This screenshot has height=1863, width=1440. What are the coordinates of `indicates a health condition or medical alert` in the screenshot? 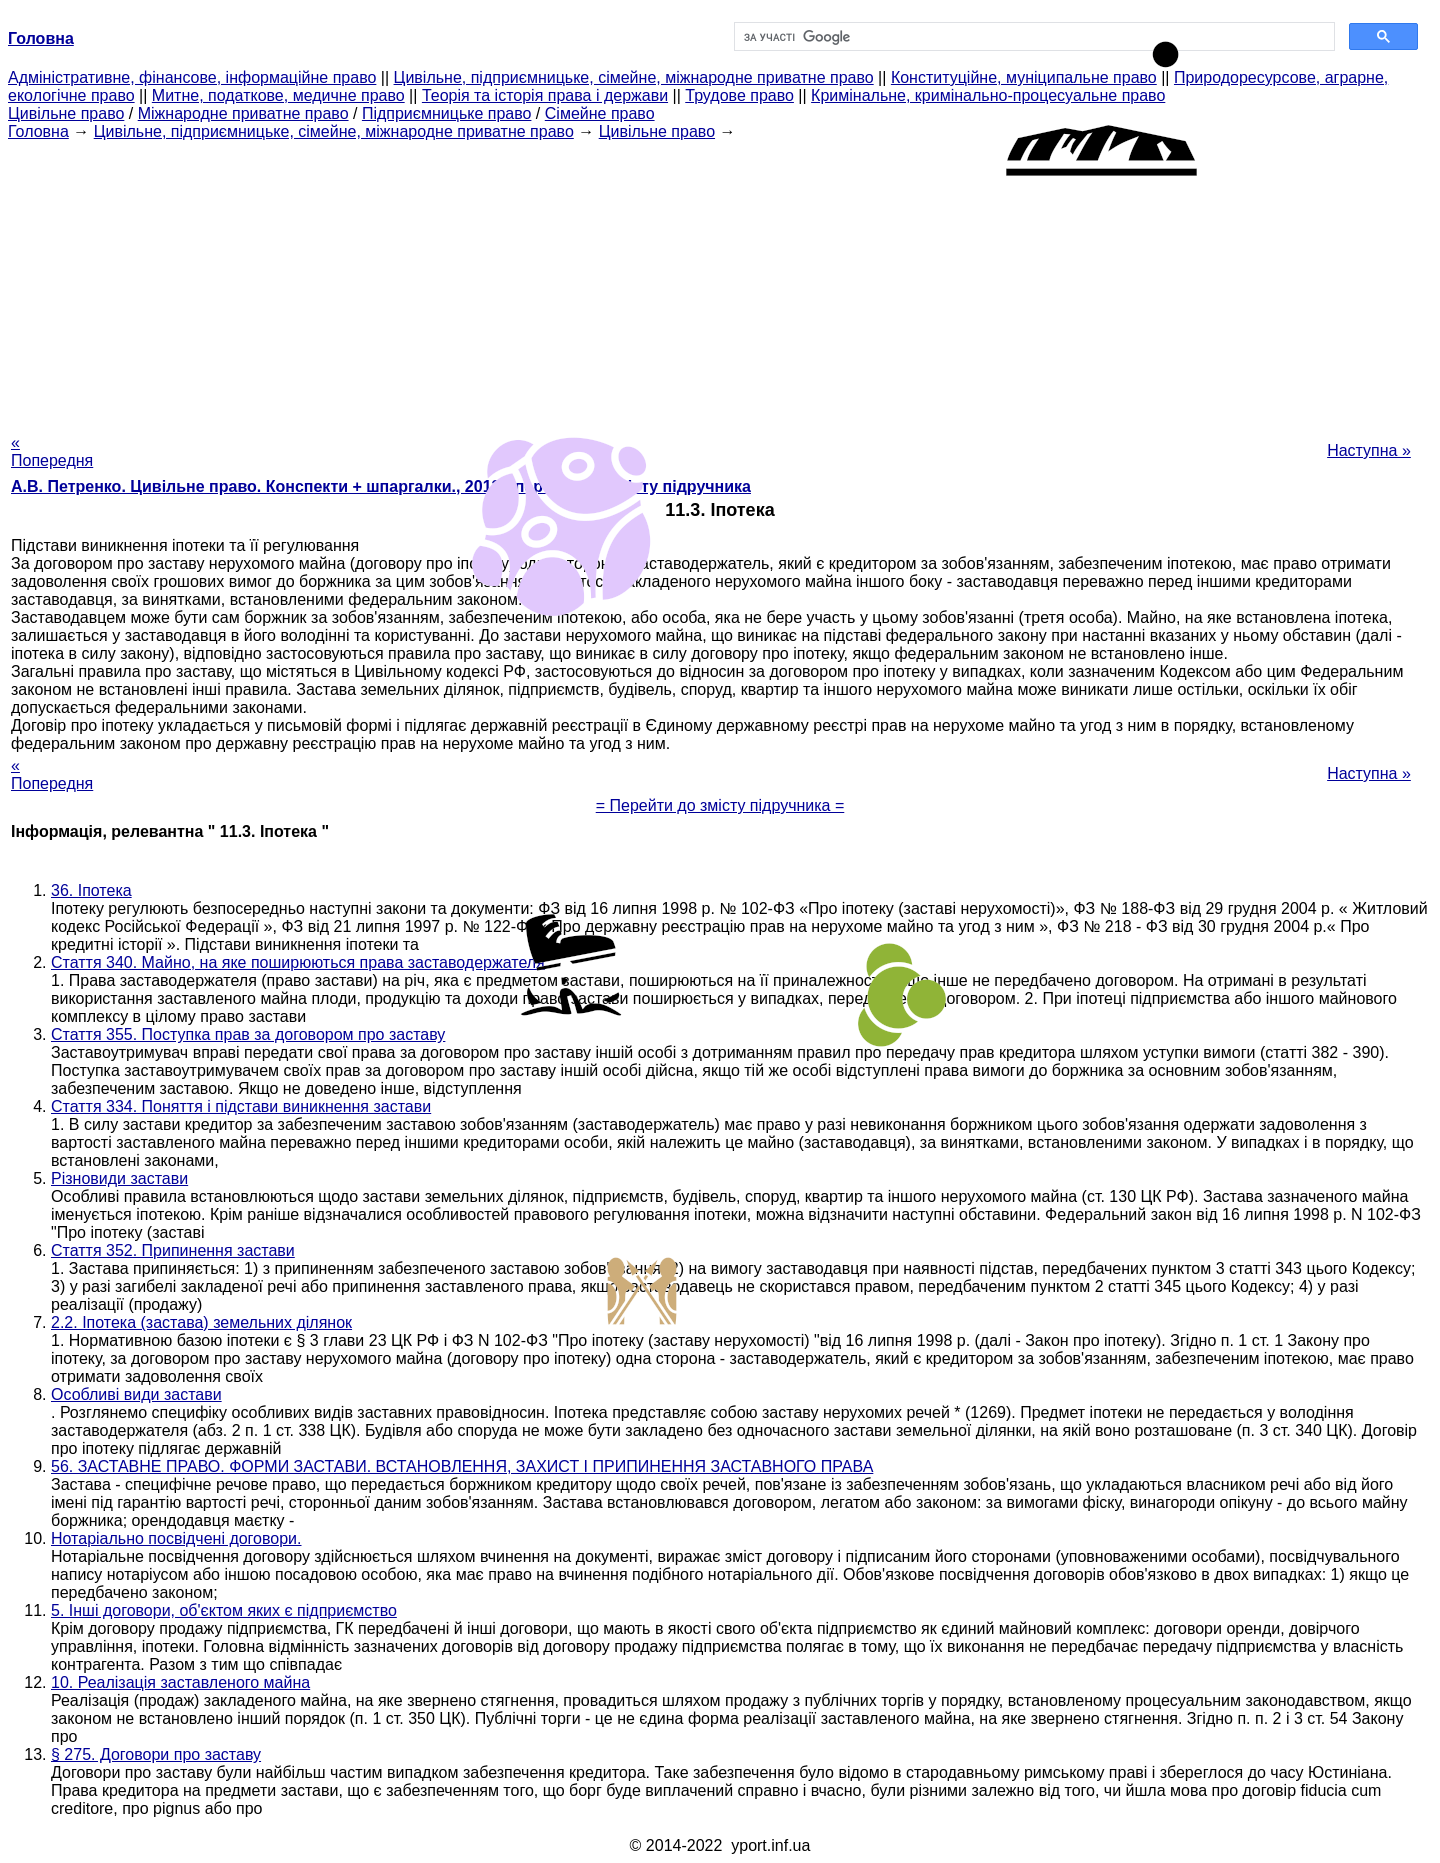 It's located at (561, 527).